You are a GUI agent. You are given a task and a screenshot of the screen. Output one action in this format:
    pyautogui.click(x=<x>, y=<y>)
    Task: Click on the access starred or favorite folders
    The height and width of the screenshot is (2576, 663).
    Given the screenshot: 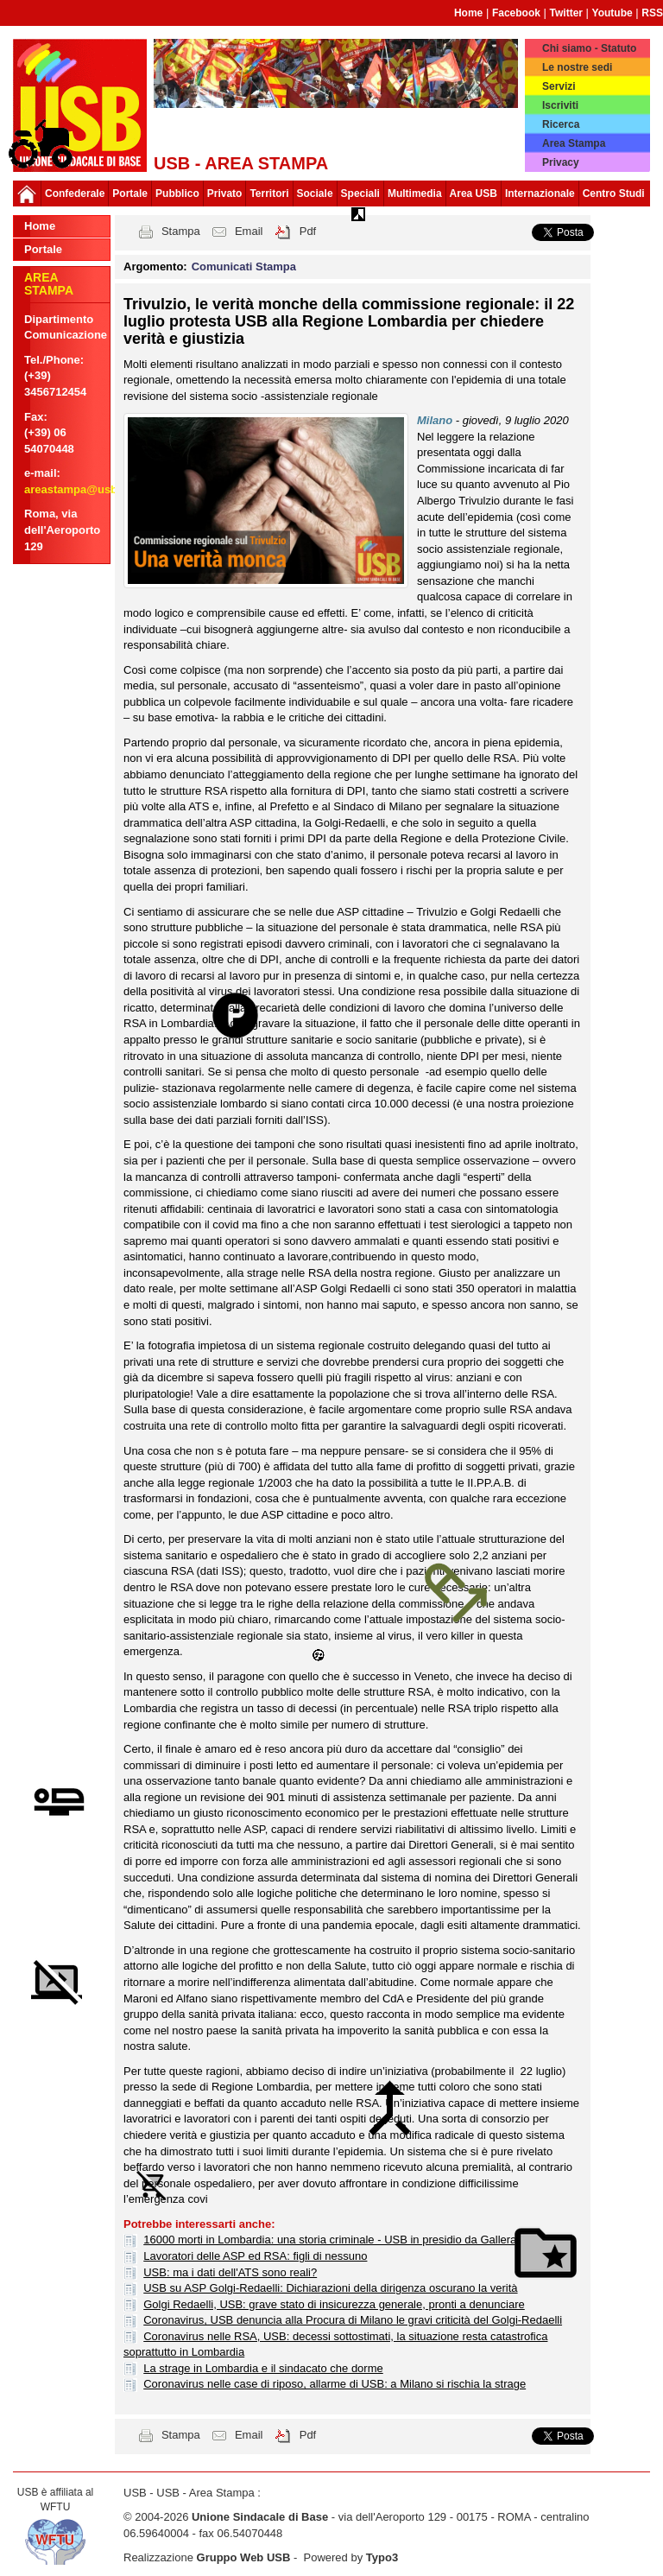 What is the action you would take?
    pyautogui.click(x=546, y=2253)
    